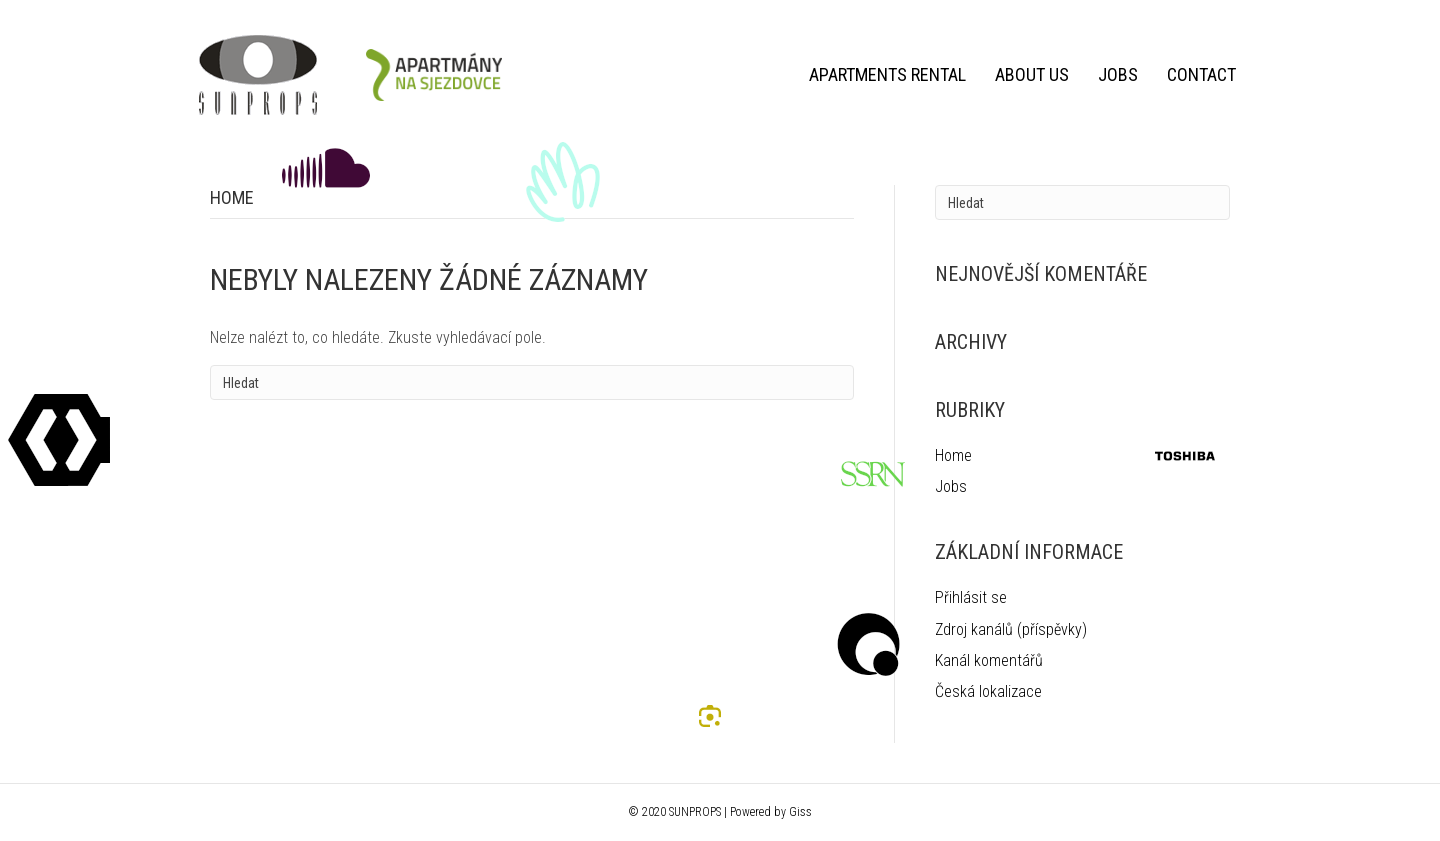  What do you see at coordinates (326, 168) in the screenshot?
I see `open SoundCloud app` at bounding box center [326, 168].